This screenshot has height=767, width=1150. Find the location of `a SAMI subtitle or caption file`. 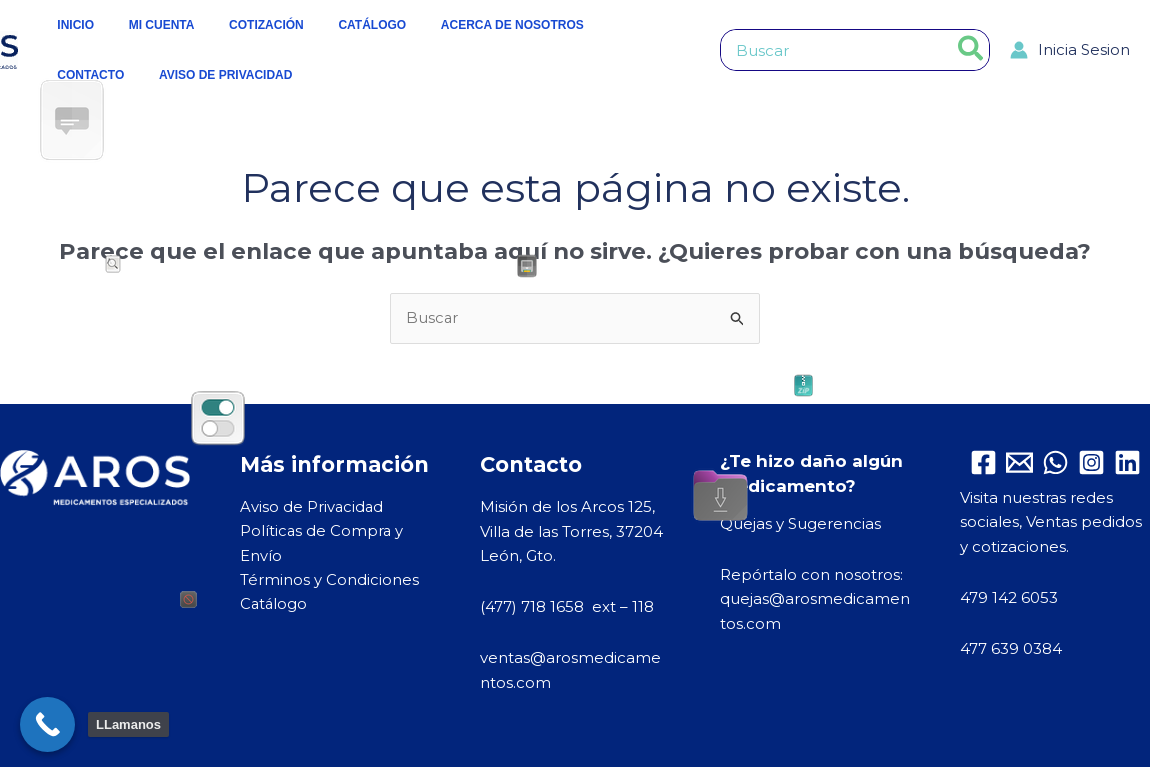

a SAMI subtitle or caption file is located at coordinates (72, 120).